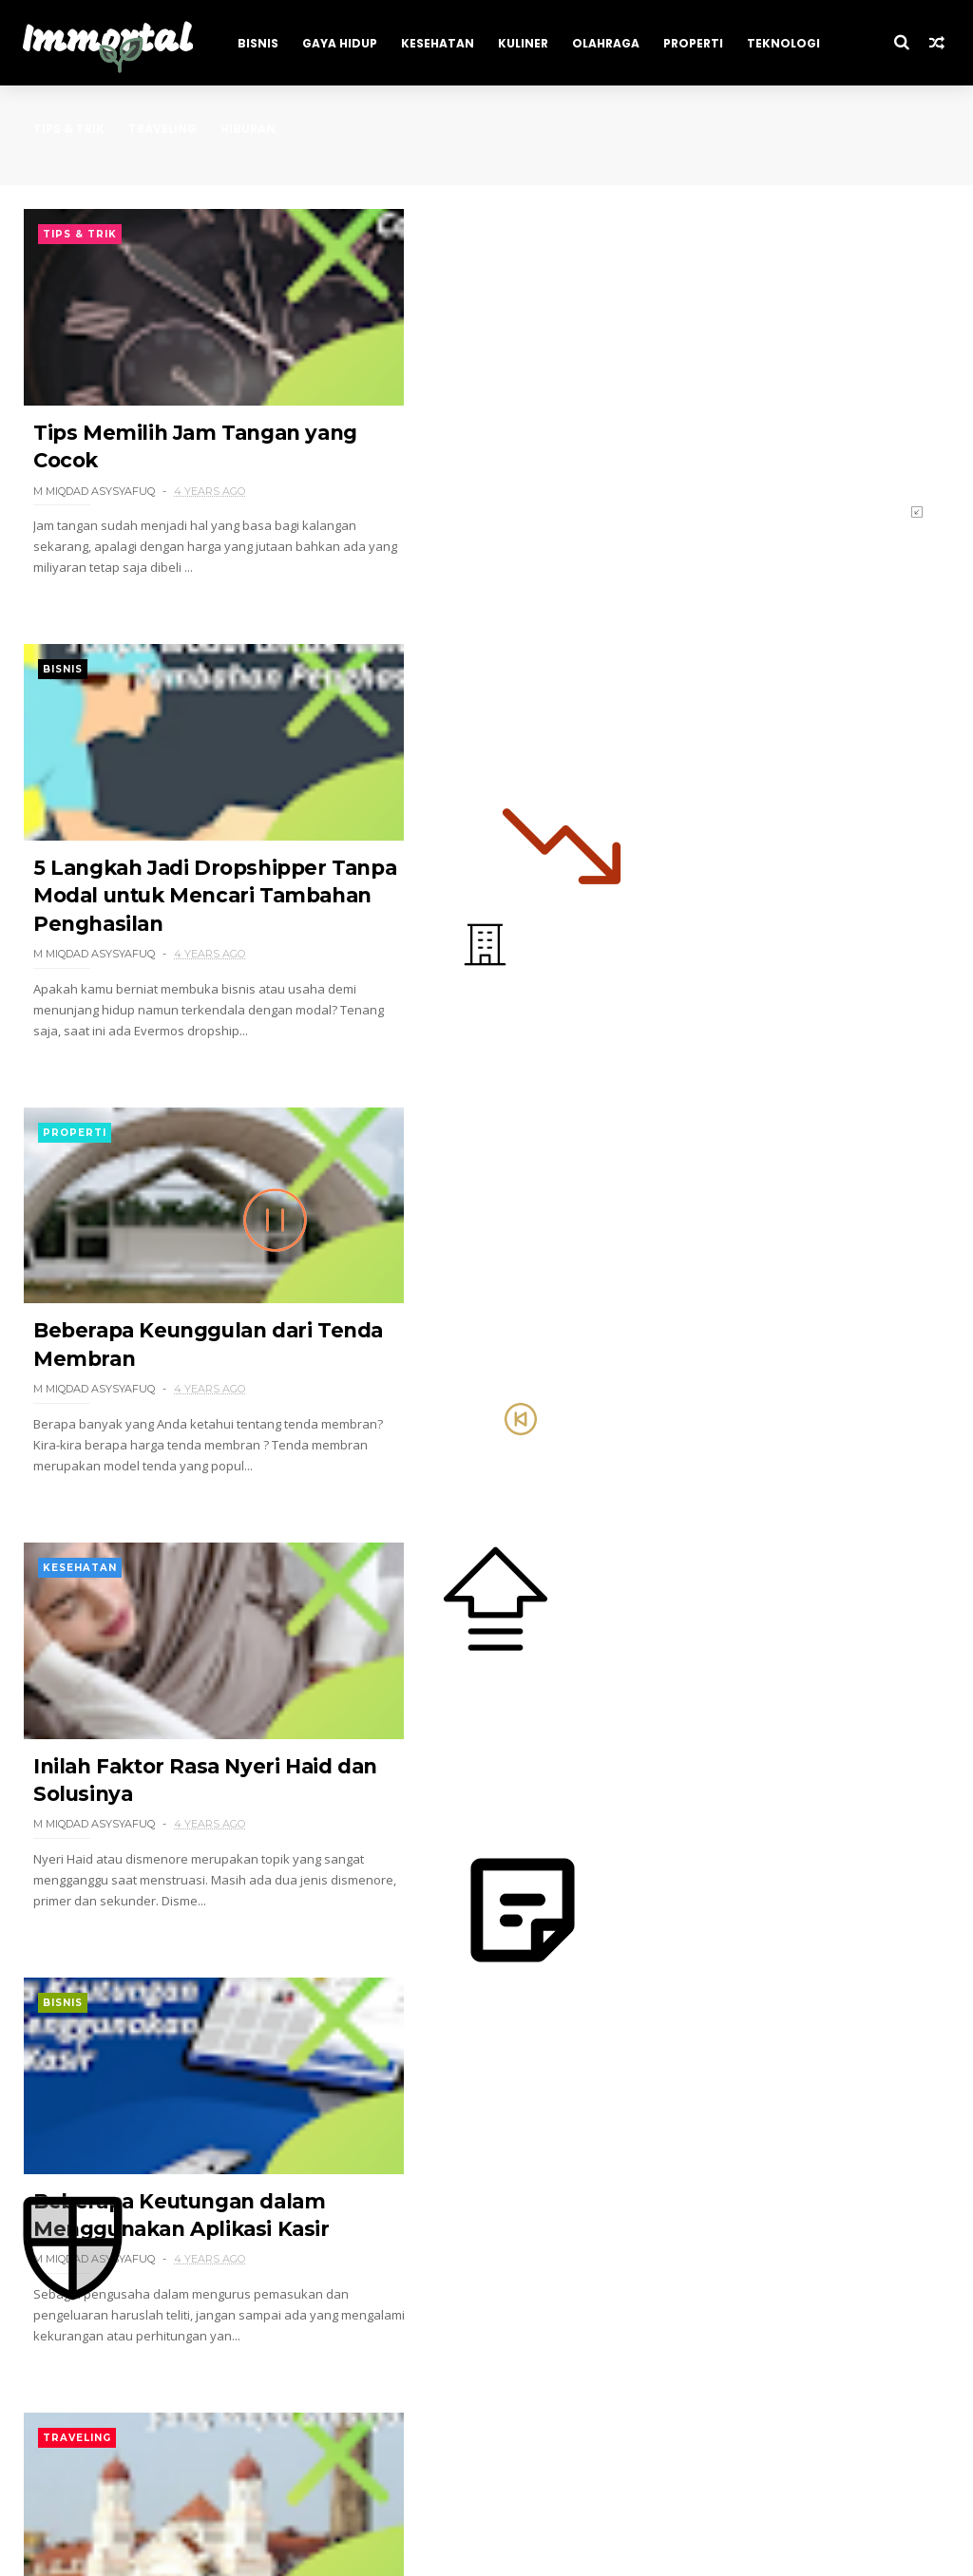 The width and height of the screenshot is (973, 2576). What do you see at coordinates (495, 1602) in the screenshot?
I see `upload file or content` at bounding box center [495, 1602].